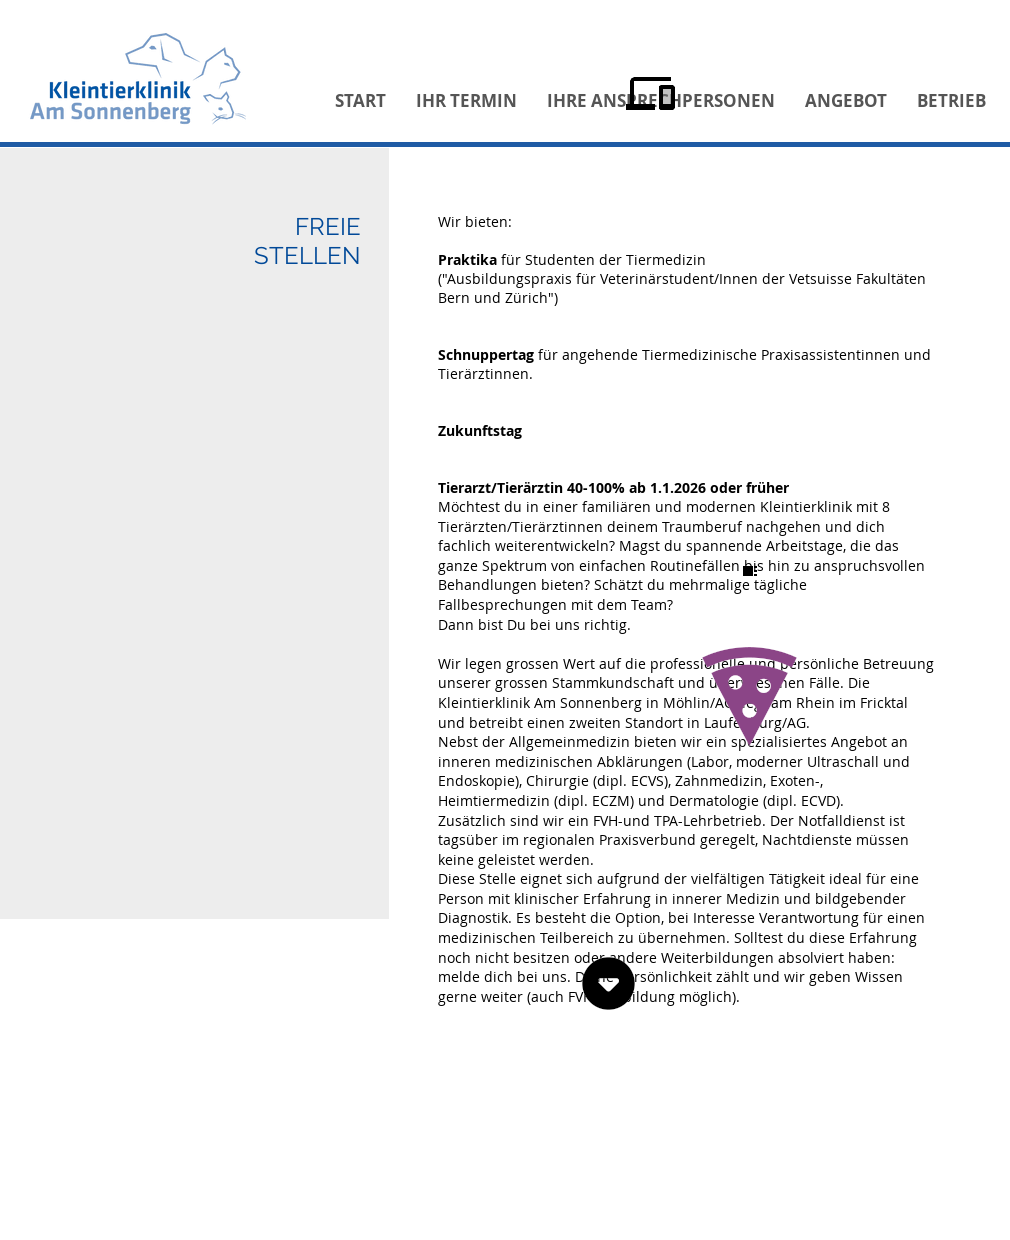 Image resolution: width=1010 pixels, height=1240 pixels. What do you see at coordinates (749, 696) in the screenshot?
I see `order food or access food delivery` at bounding box center [749, 696].